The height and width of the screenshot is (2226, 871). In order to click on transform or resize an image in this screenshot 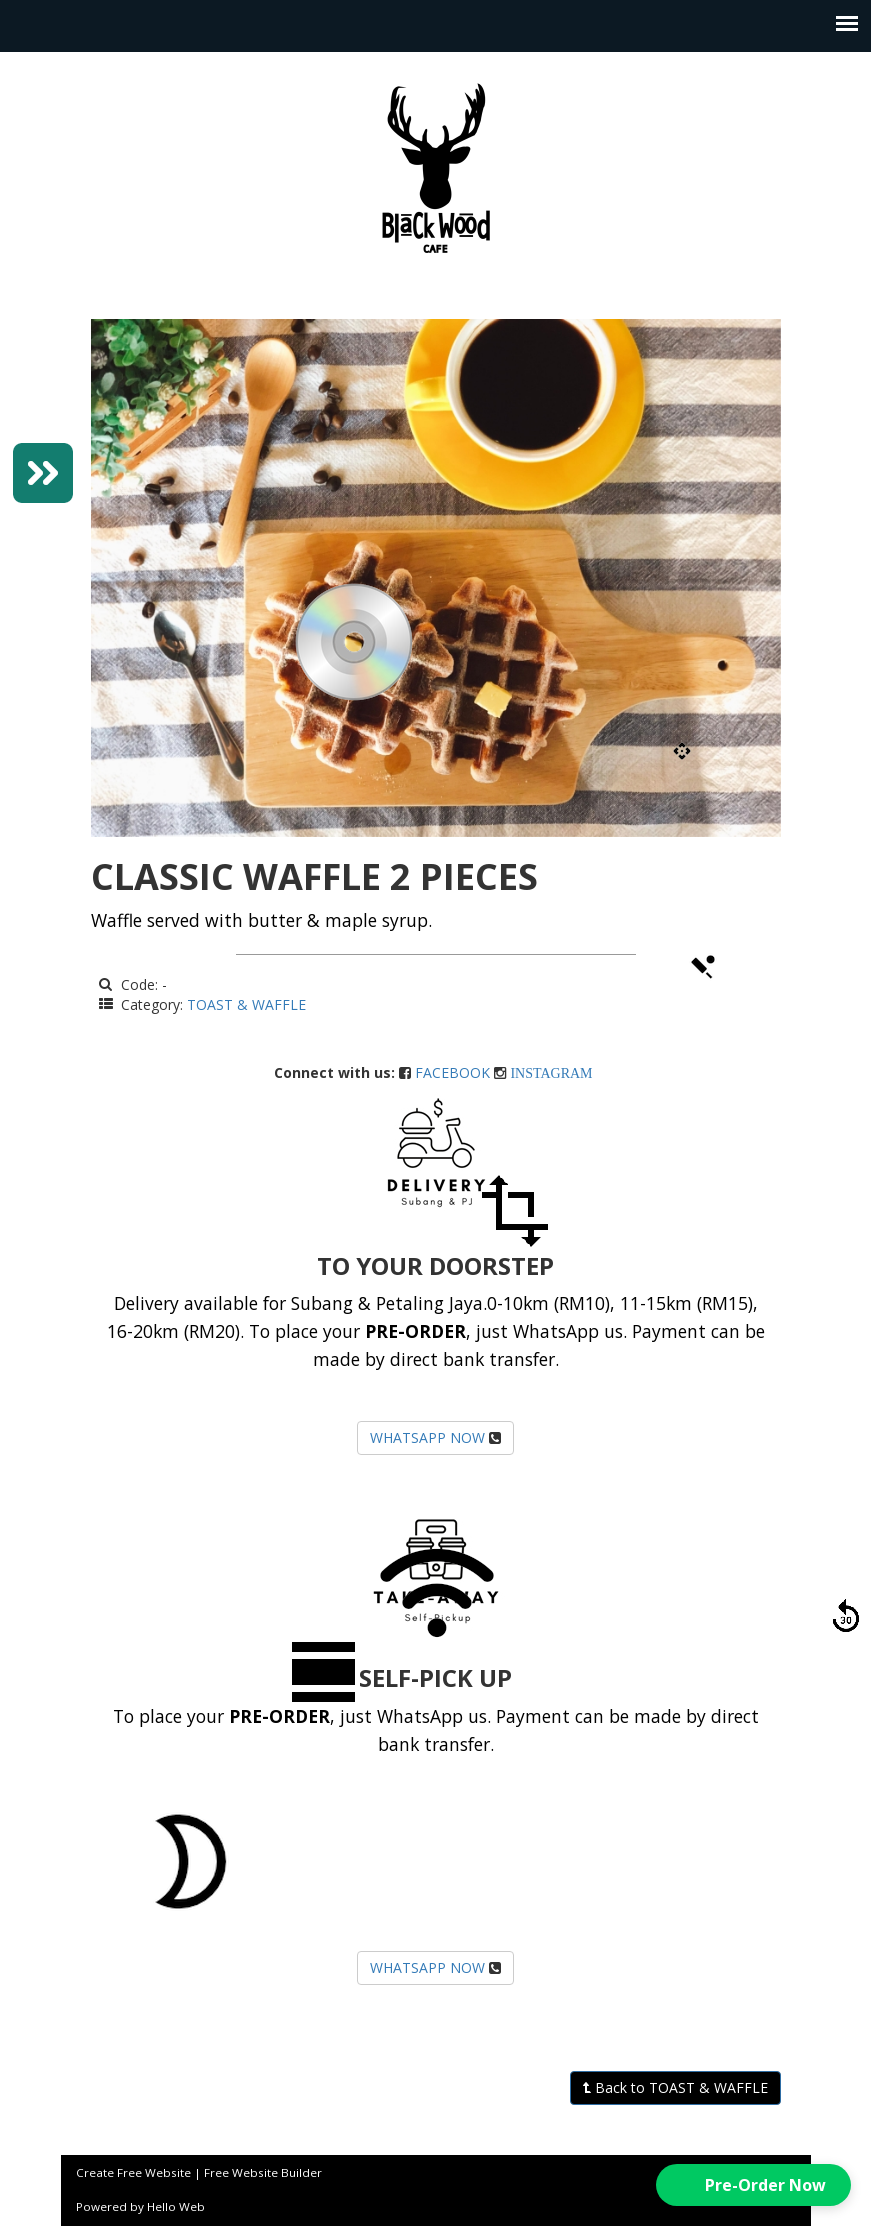, I will do `click(515, 1211)`.